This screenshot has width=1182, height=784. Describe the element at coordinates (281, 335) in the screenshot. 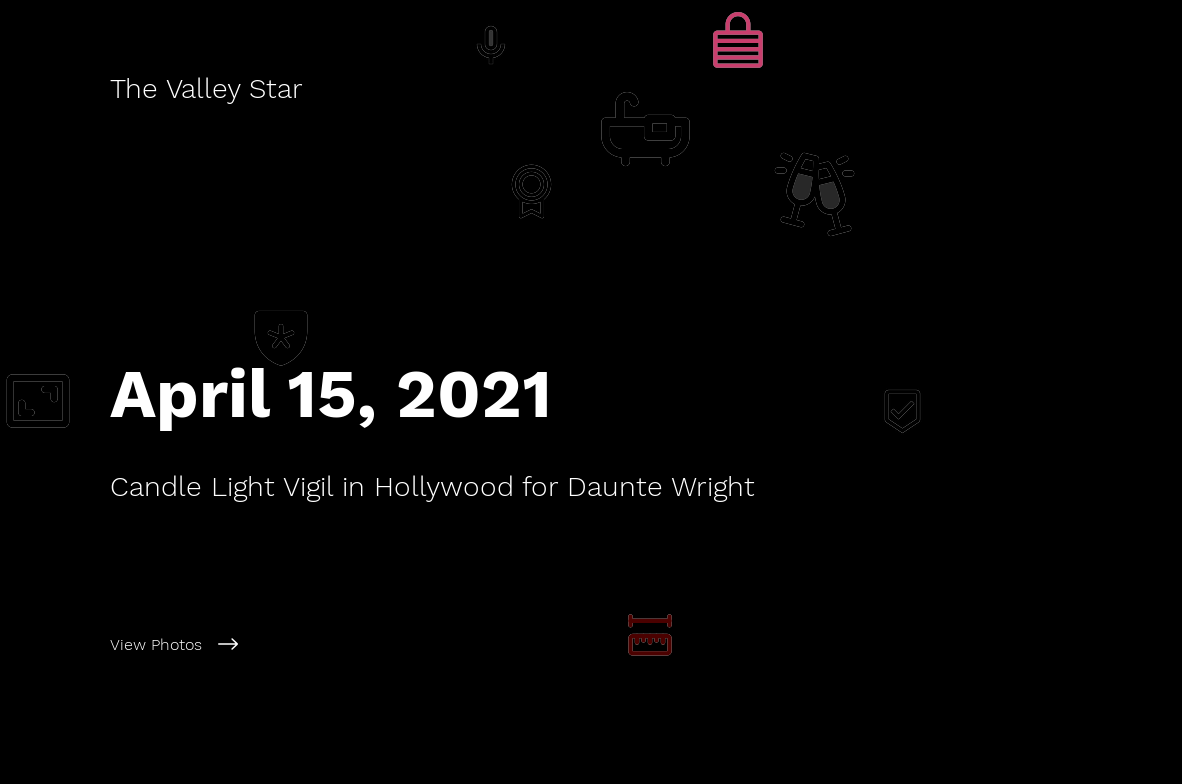

I see `indicates premium or starred security feature` at that location.